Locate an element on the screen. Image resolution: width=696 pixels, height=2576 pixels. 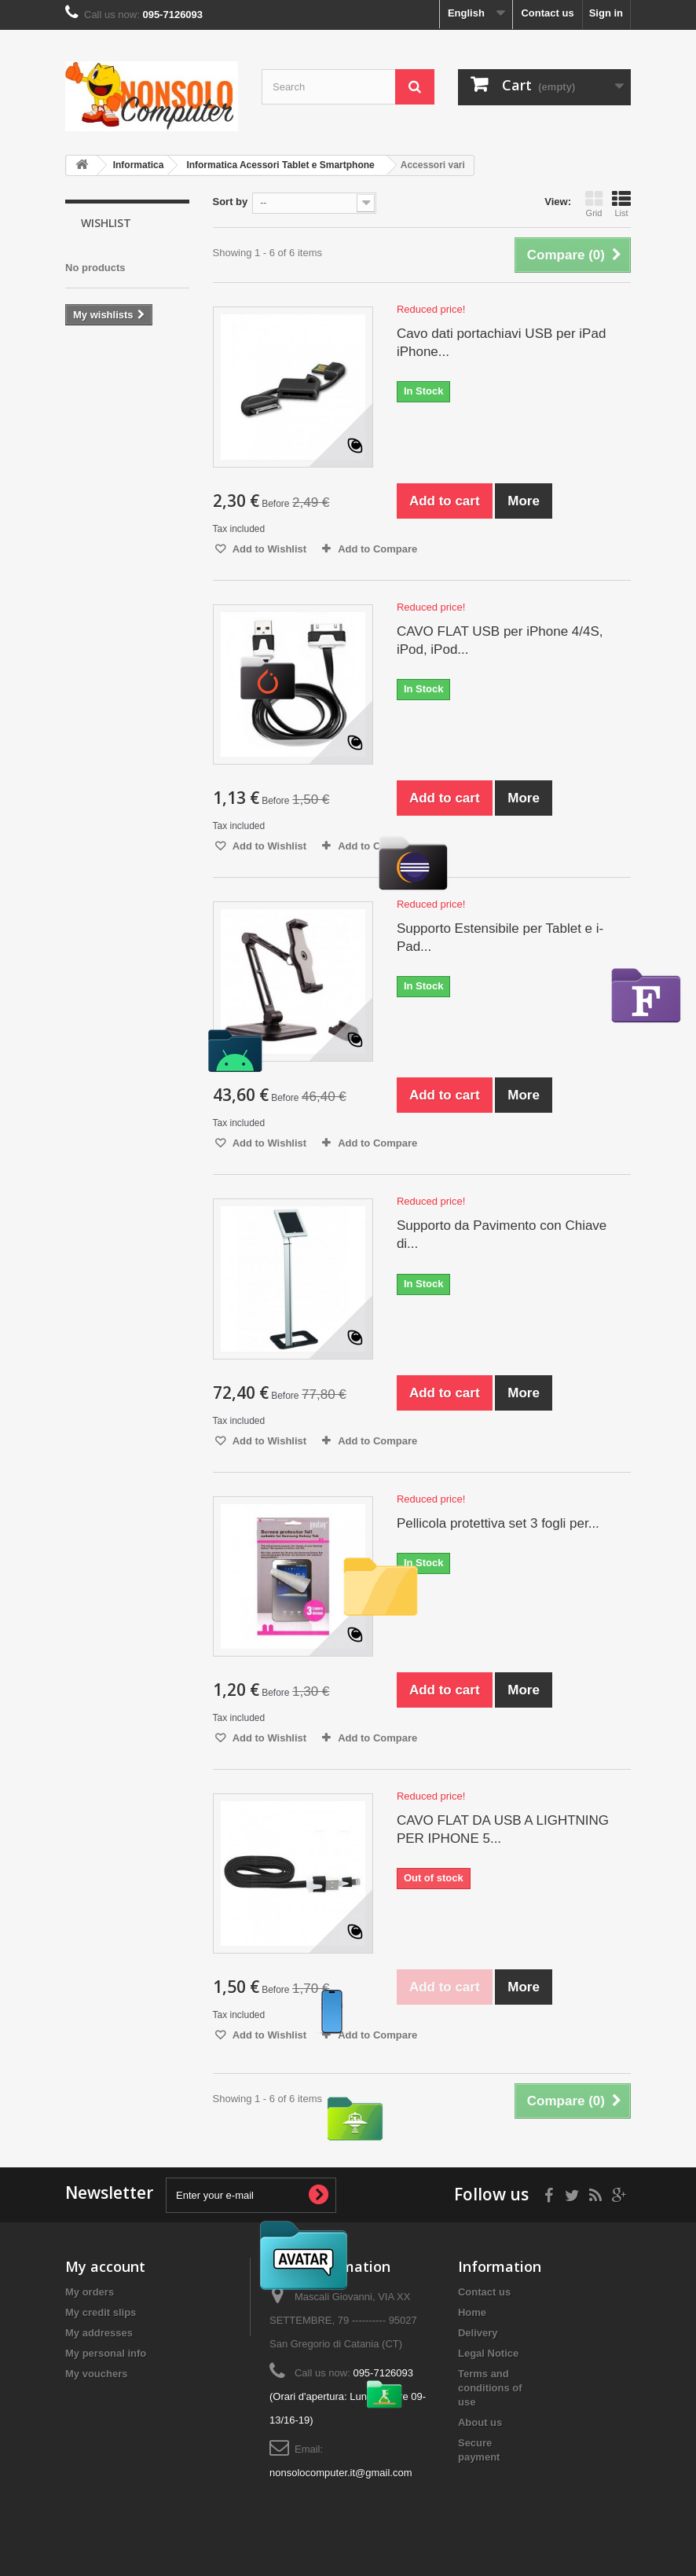
open eclipse IDE project folder is located at coordinates (412, 864).